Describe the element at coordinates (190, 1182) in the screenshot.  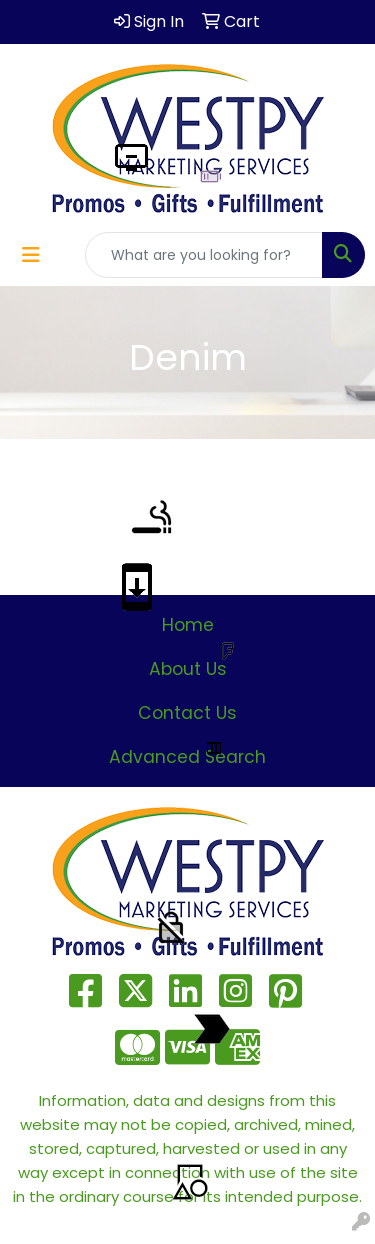
I see `view miscellaneous symbols or special characters` at that location.